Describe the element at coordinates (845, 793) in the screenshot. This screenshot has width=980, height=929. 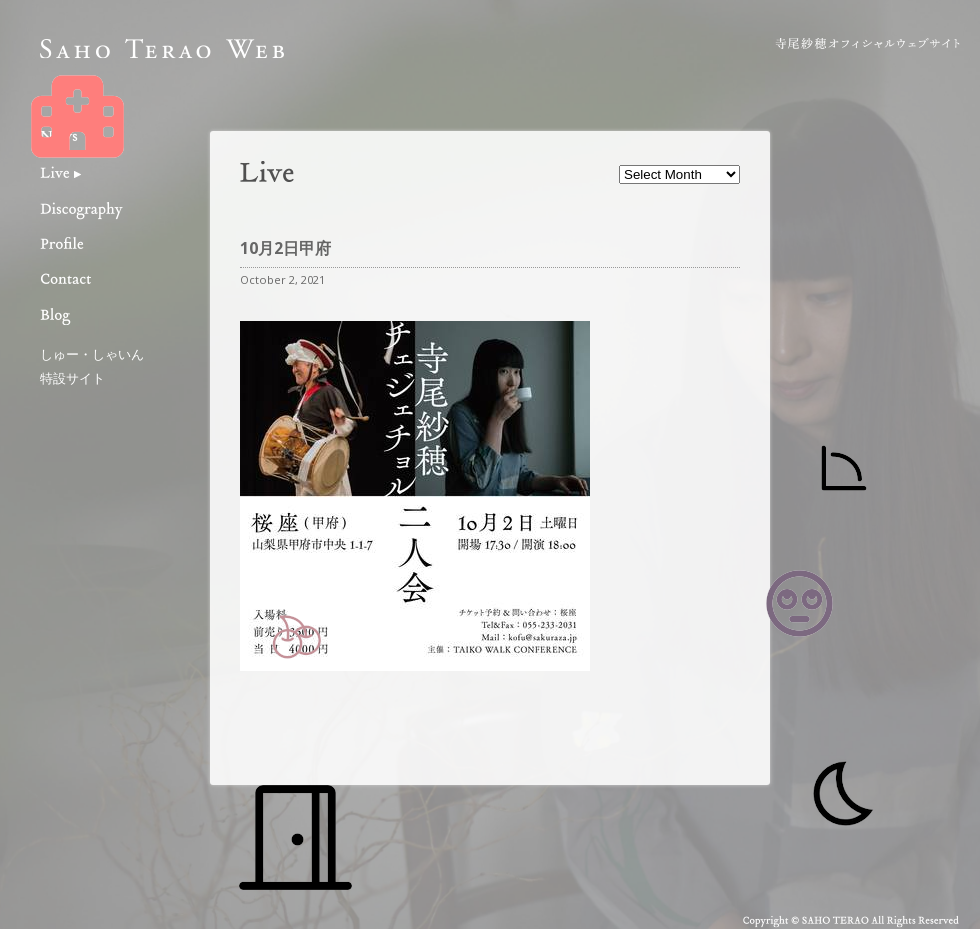
I see `enable bedtime or sleep mode` at that location.